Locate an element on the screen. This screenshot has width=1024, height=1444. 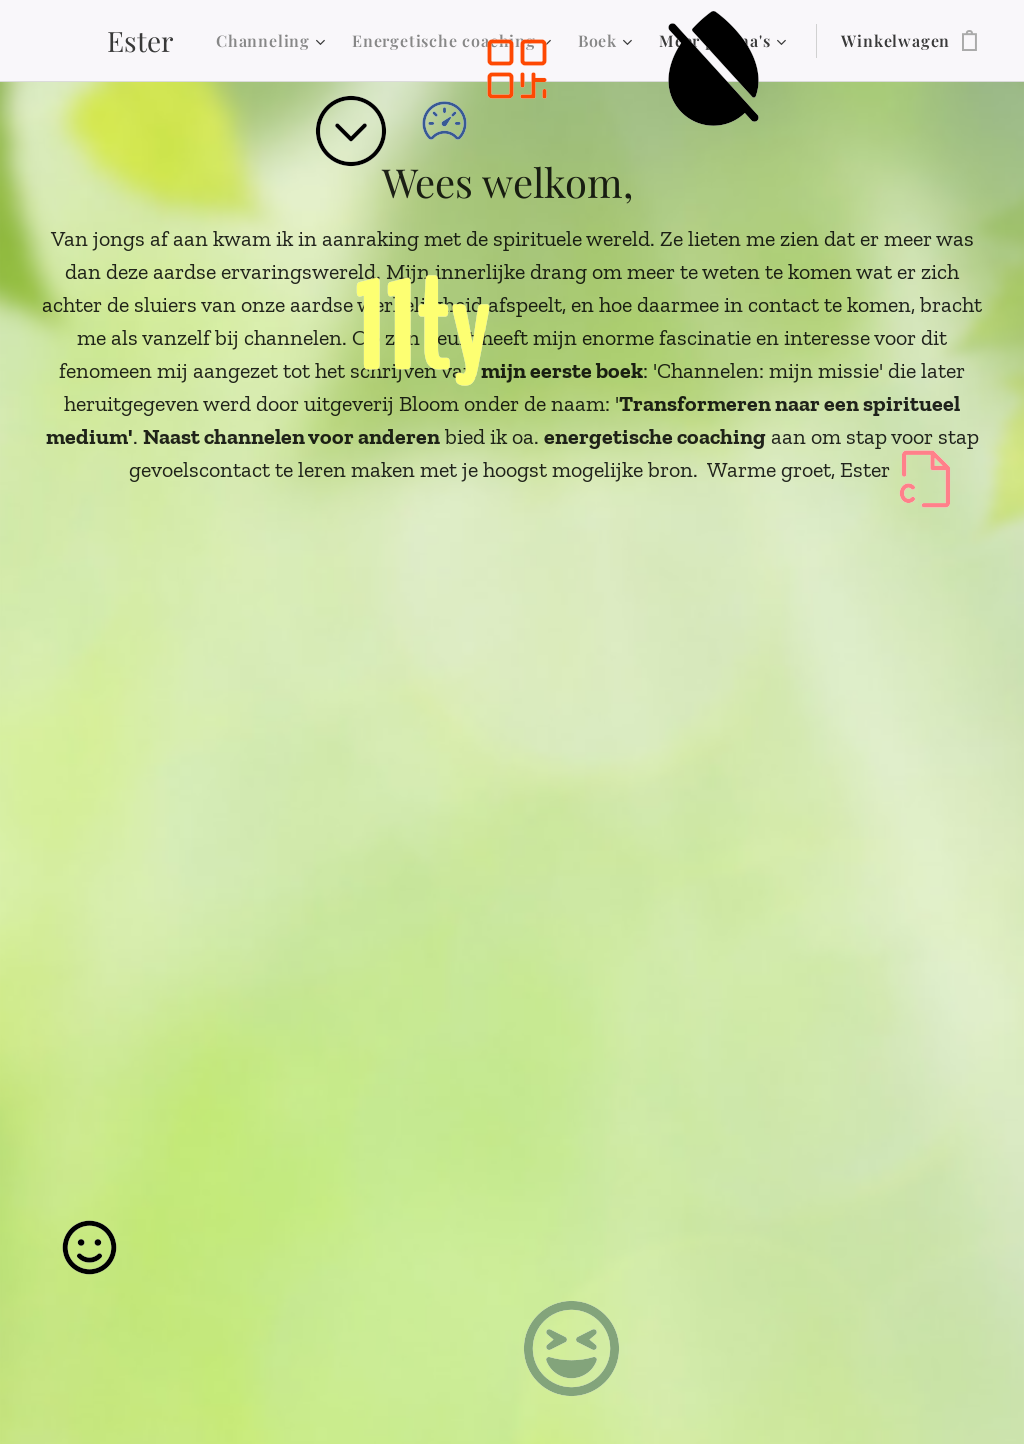
11ty (Eleventy) static site generator logo is located at coordinates (423, 323).